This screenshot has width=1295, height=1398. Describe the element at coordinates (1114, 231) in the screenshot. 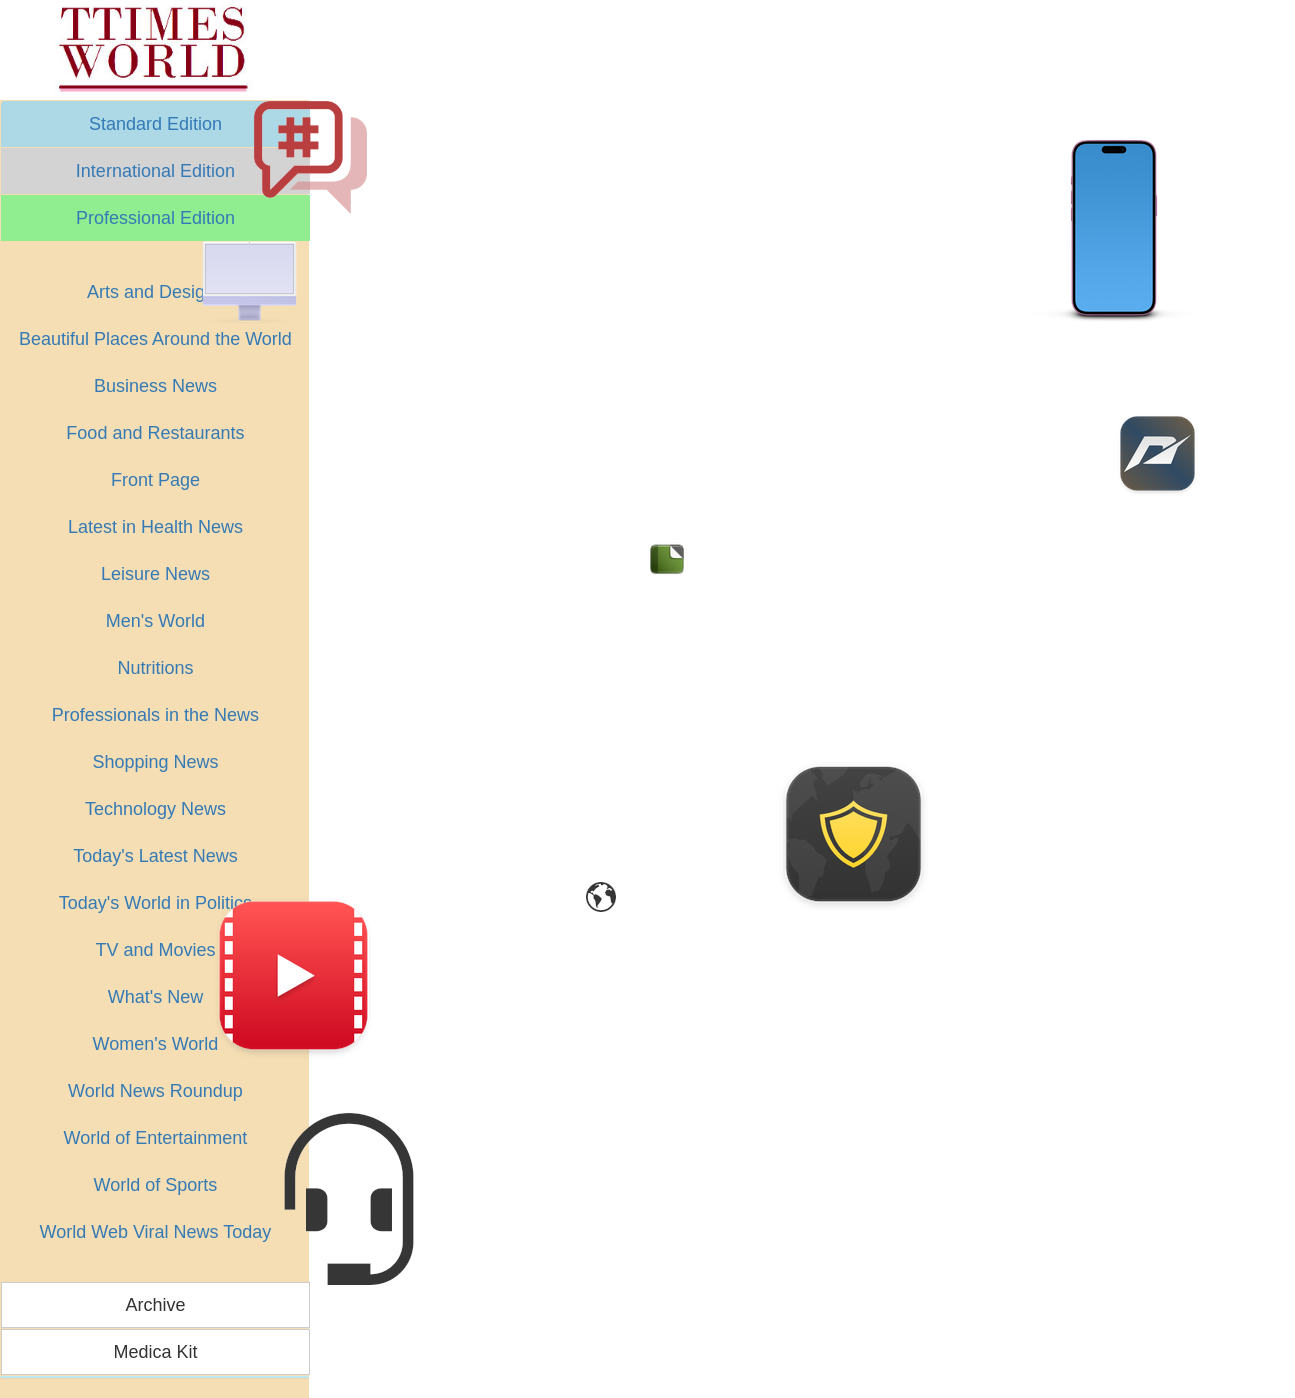

I see `iPhone 16 device icon` at that location.